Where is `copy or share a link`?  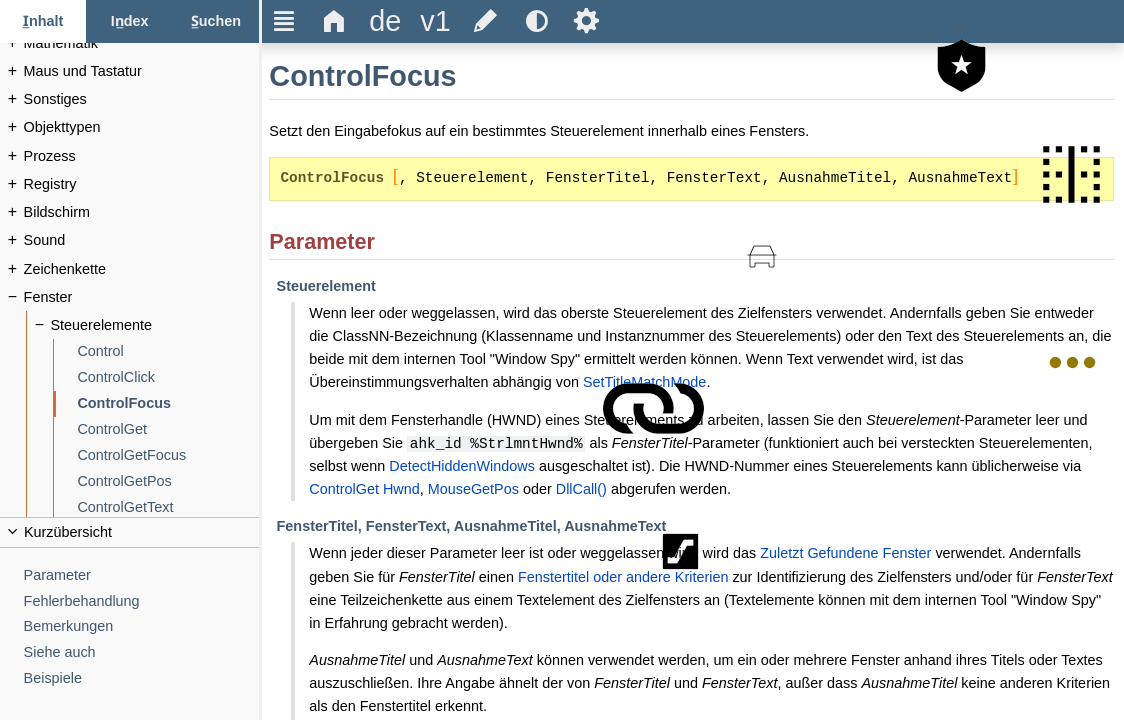
copy or share a link is located at coordinates (653, 408).